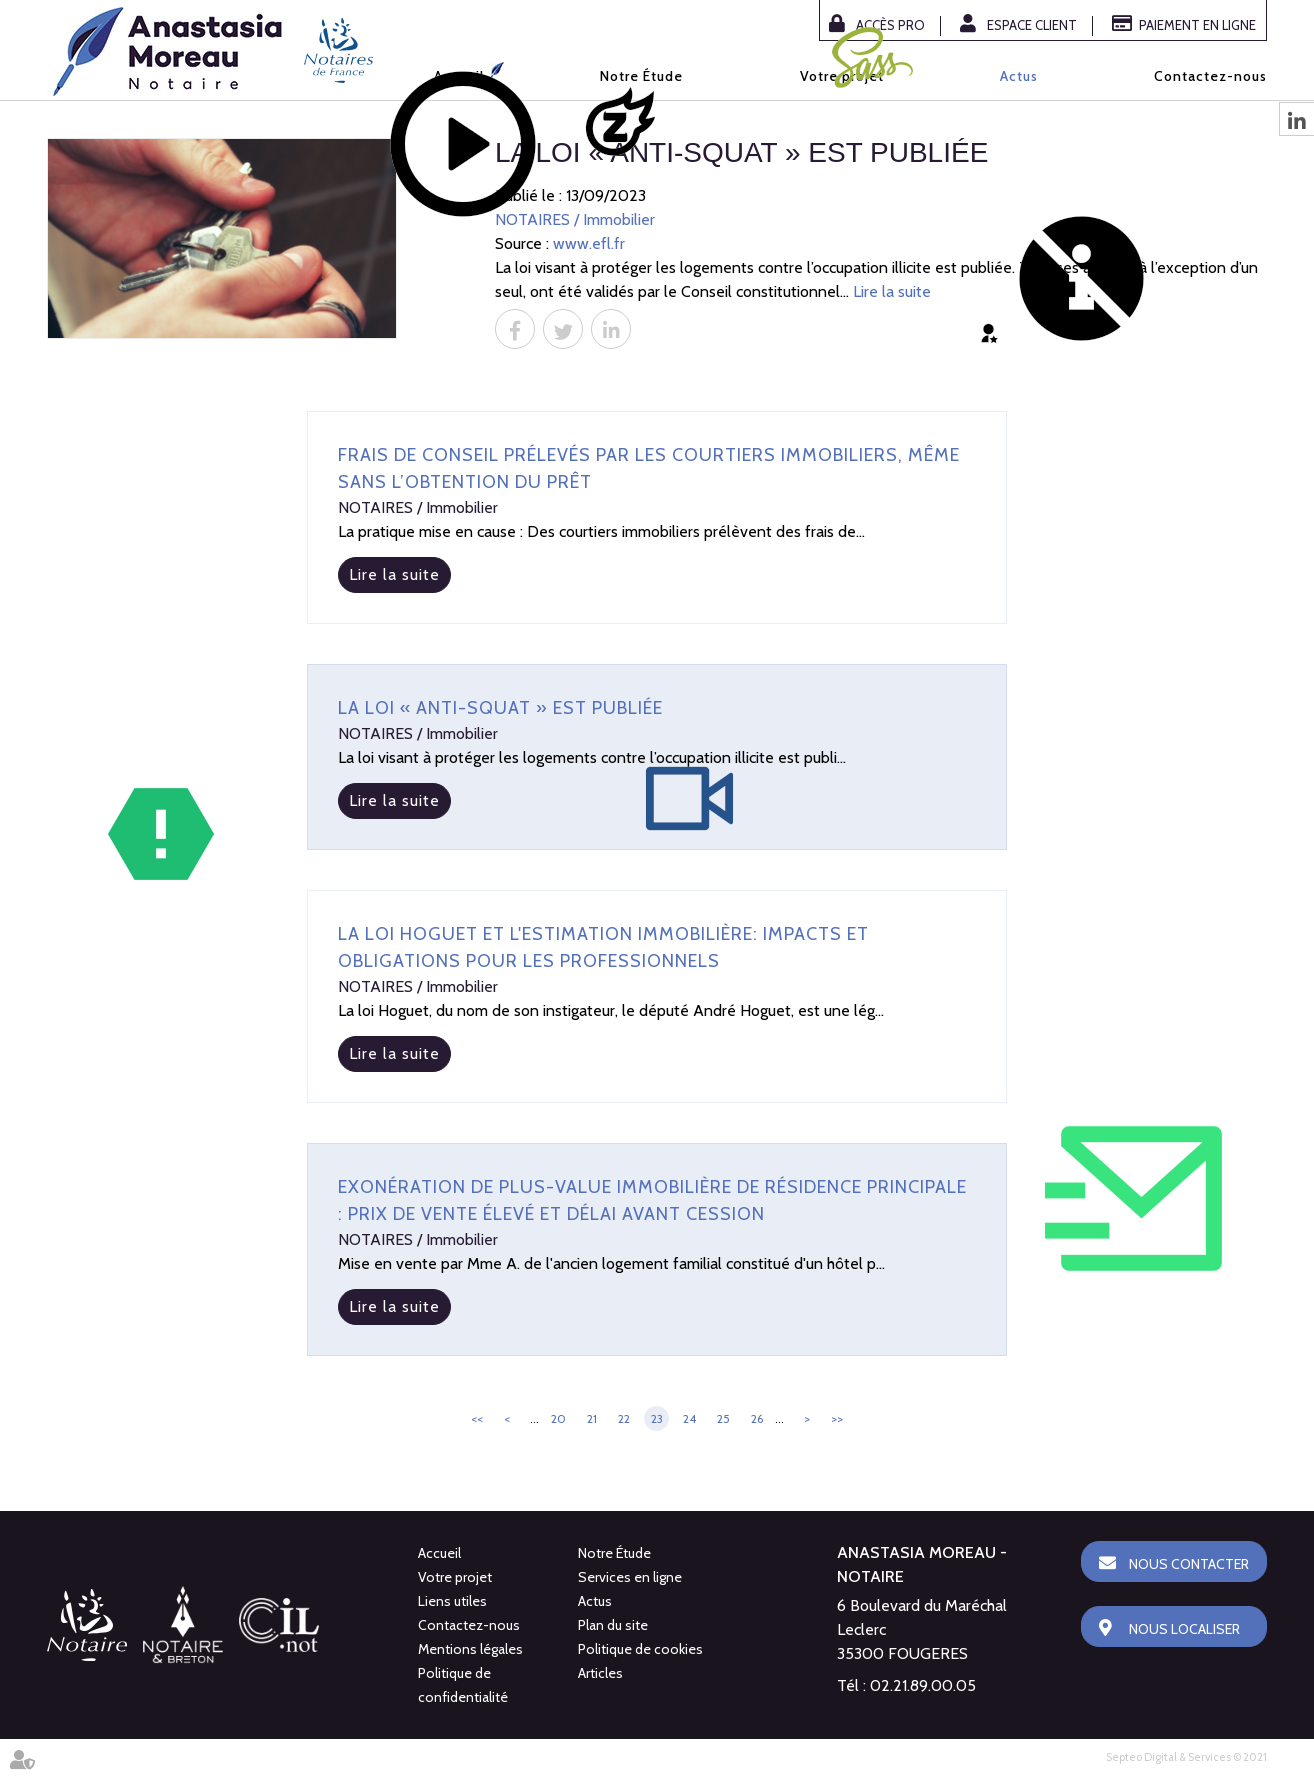  Describe the element at coordinates (161, 834) in the screenshot. I see `mark message as spam` at that location.